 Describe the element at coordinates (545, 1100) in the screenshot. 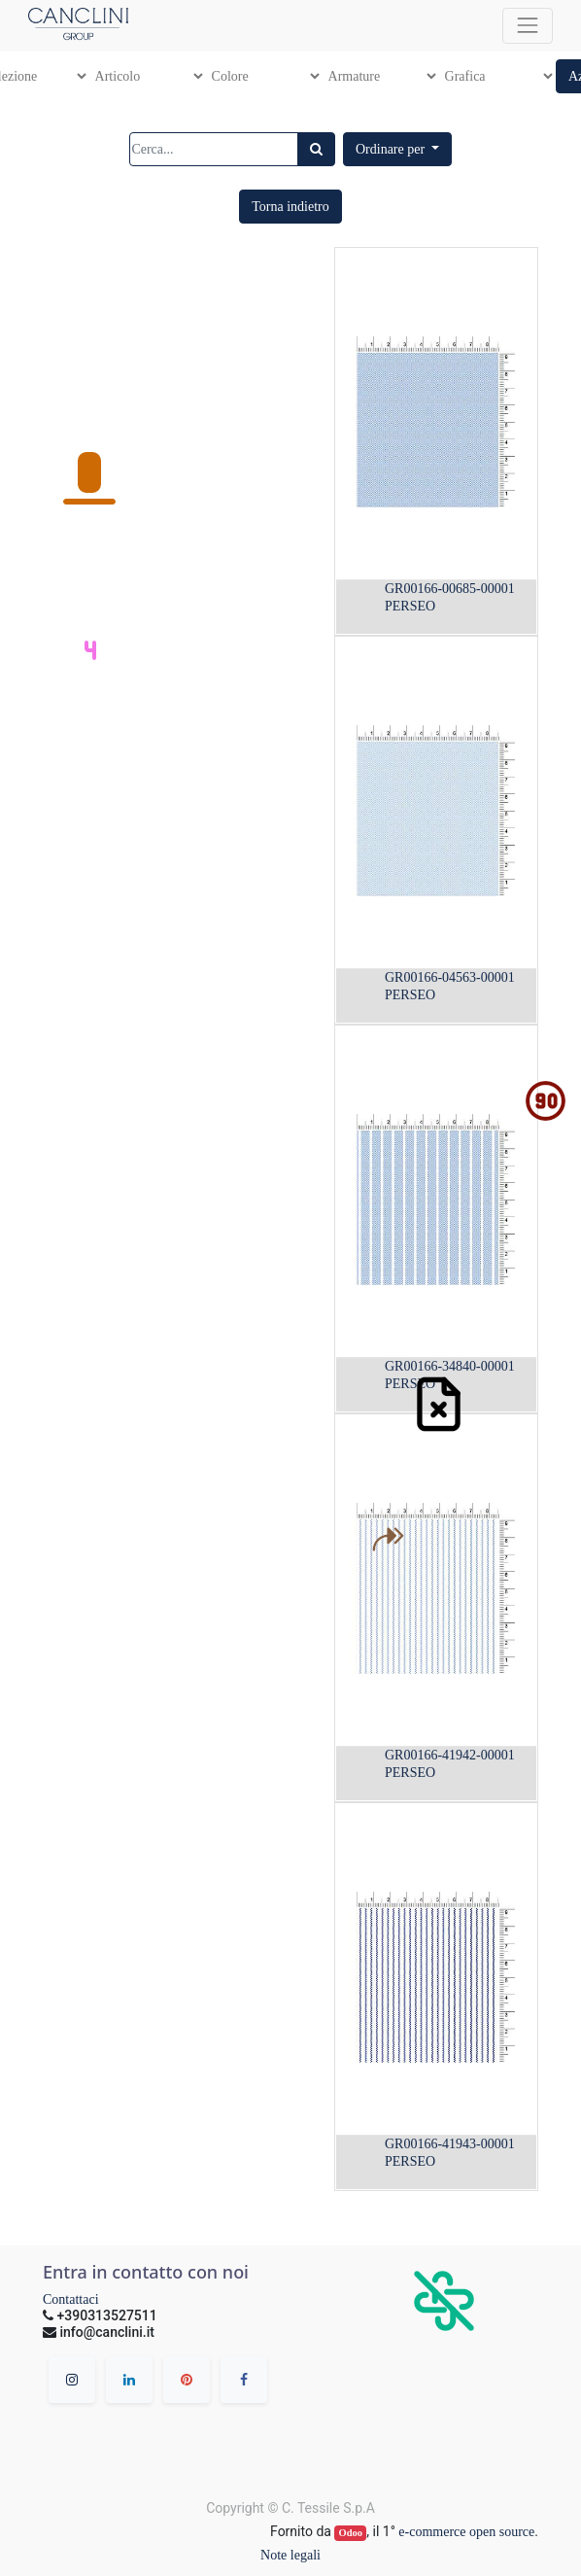

I see `set timer or duration for 90 seconds` at that location.